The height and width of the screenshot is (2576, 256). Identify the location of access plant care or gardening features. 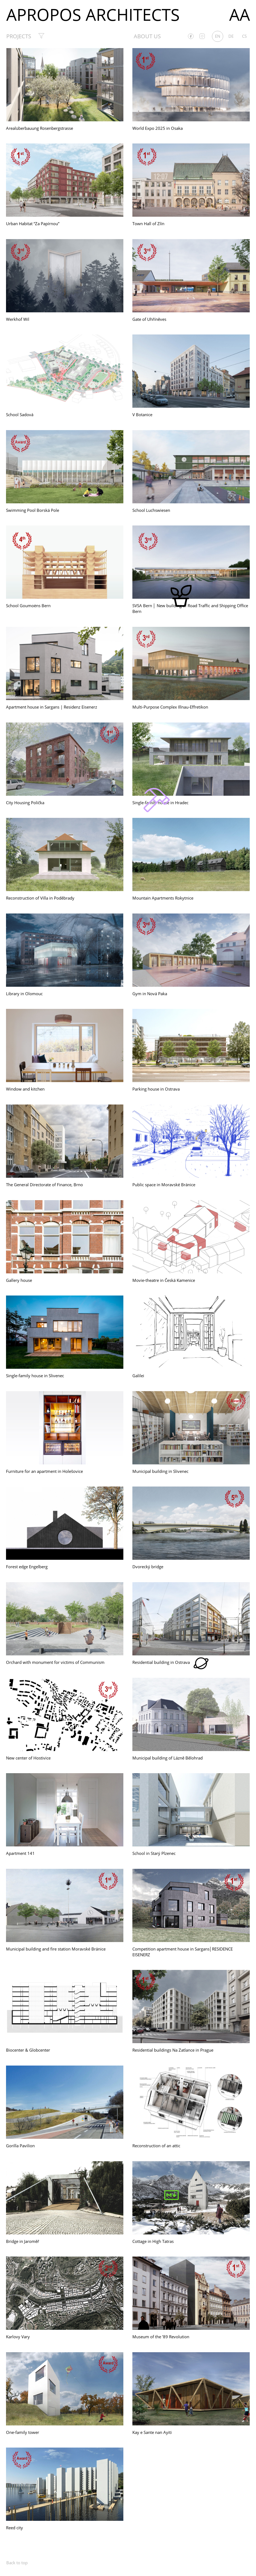
(181, 596).